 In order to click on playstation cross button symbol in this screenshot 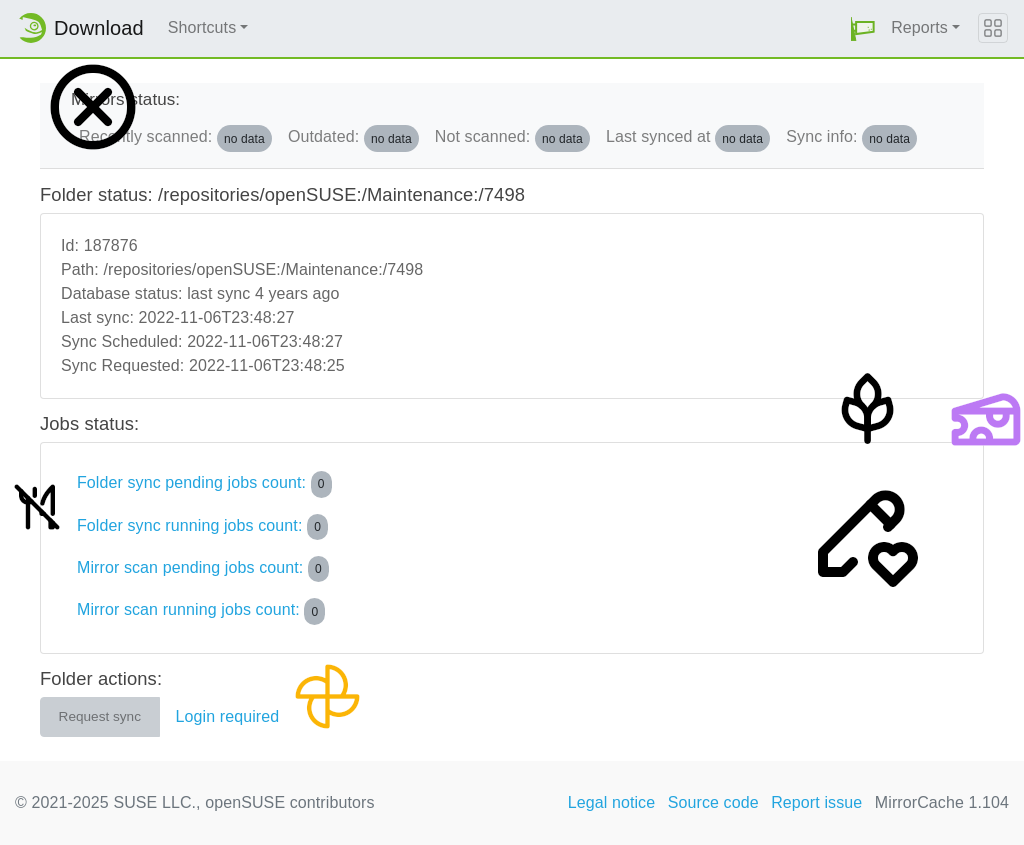, I will do `click(93, 107)`.